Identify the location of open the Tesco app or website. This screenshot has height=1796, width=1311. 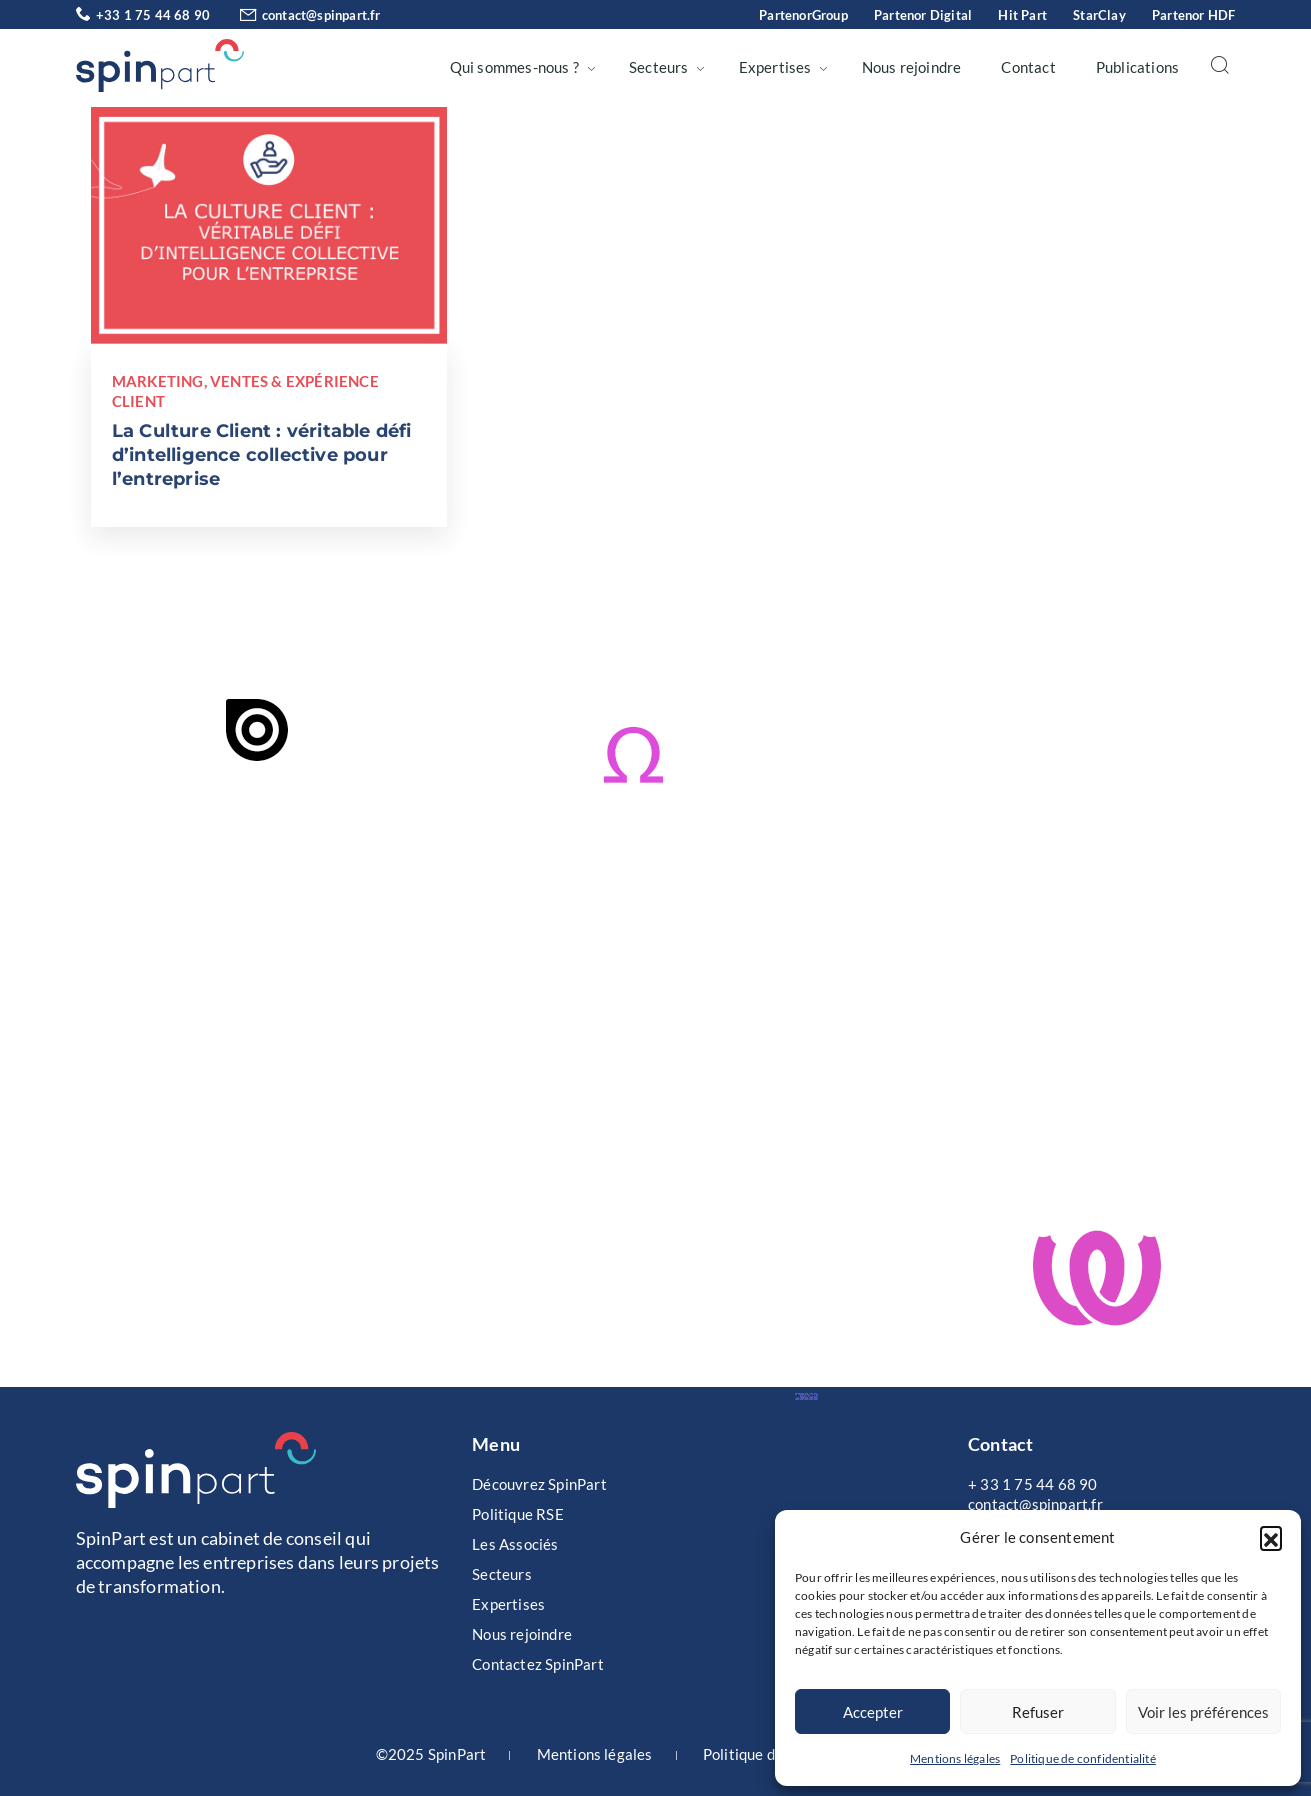
(806, 1396).